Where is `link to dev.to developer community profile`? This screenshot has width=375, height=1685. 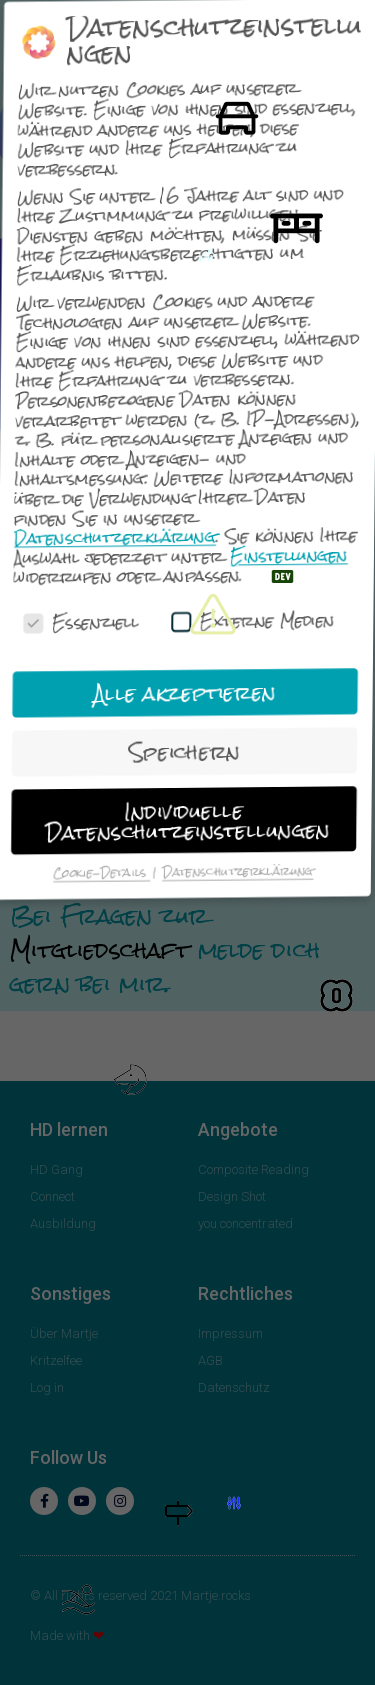 link to dev.to developer community profile is located at coordinates (282, 576).